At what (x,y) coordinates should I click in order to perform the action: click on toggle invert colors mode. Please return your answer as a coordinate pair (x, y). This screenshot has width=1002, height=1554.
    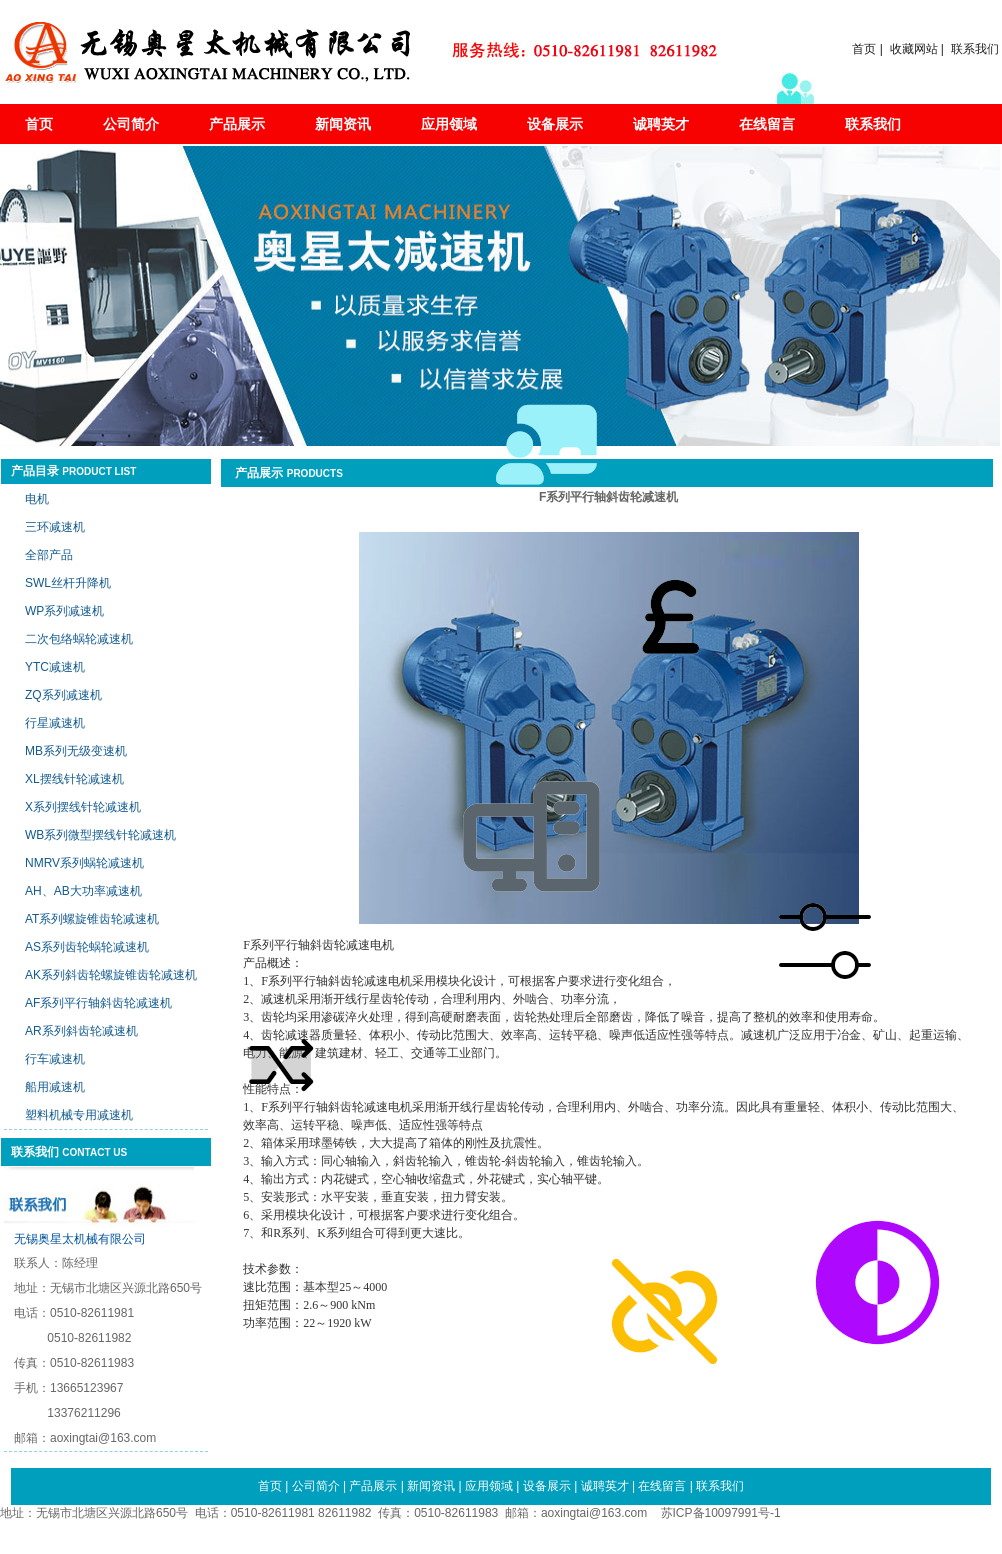
    Looking at the image, I should click on (877, 1282).